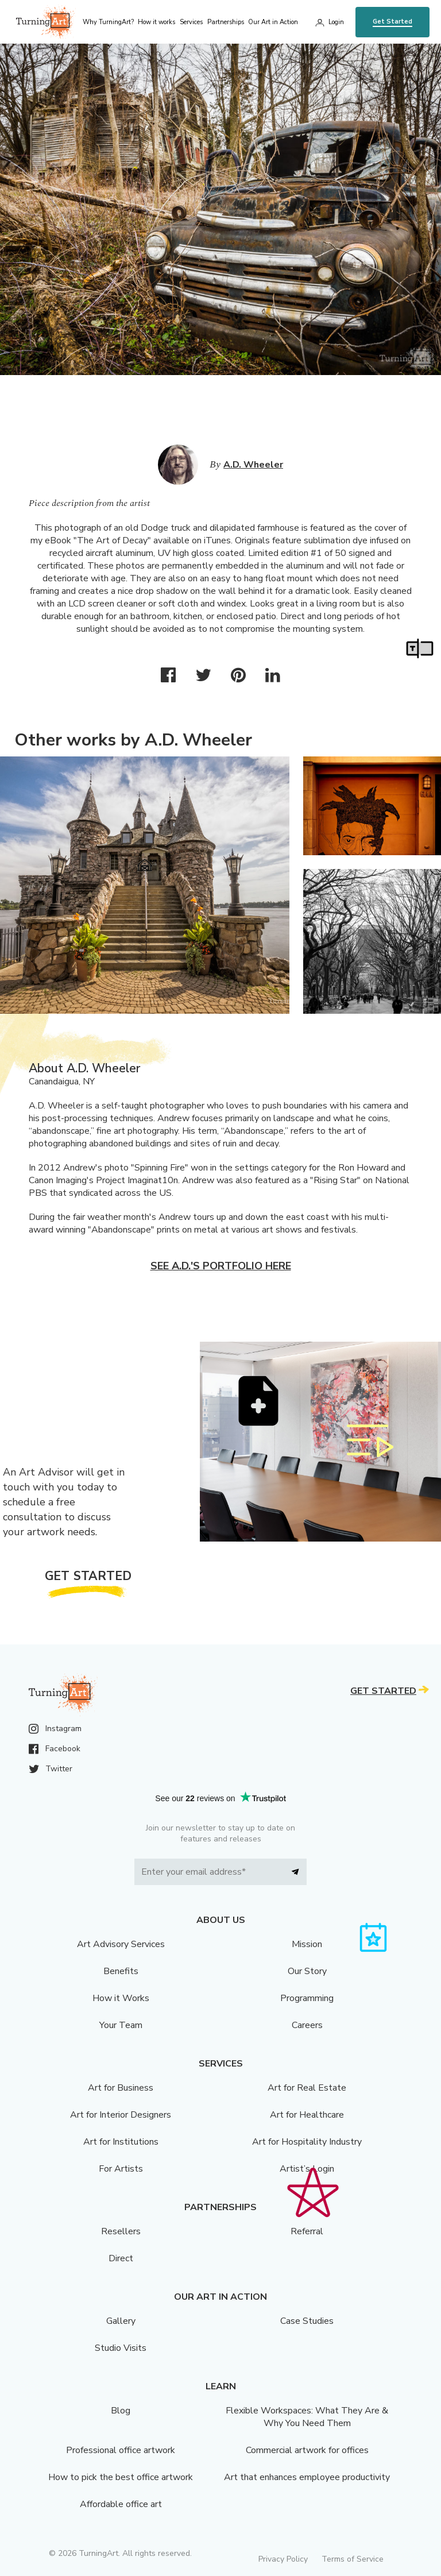  I want to click on access farm or agricultural settings, so click(145, 866).